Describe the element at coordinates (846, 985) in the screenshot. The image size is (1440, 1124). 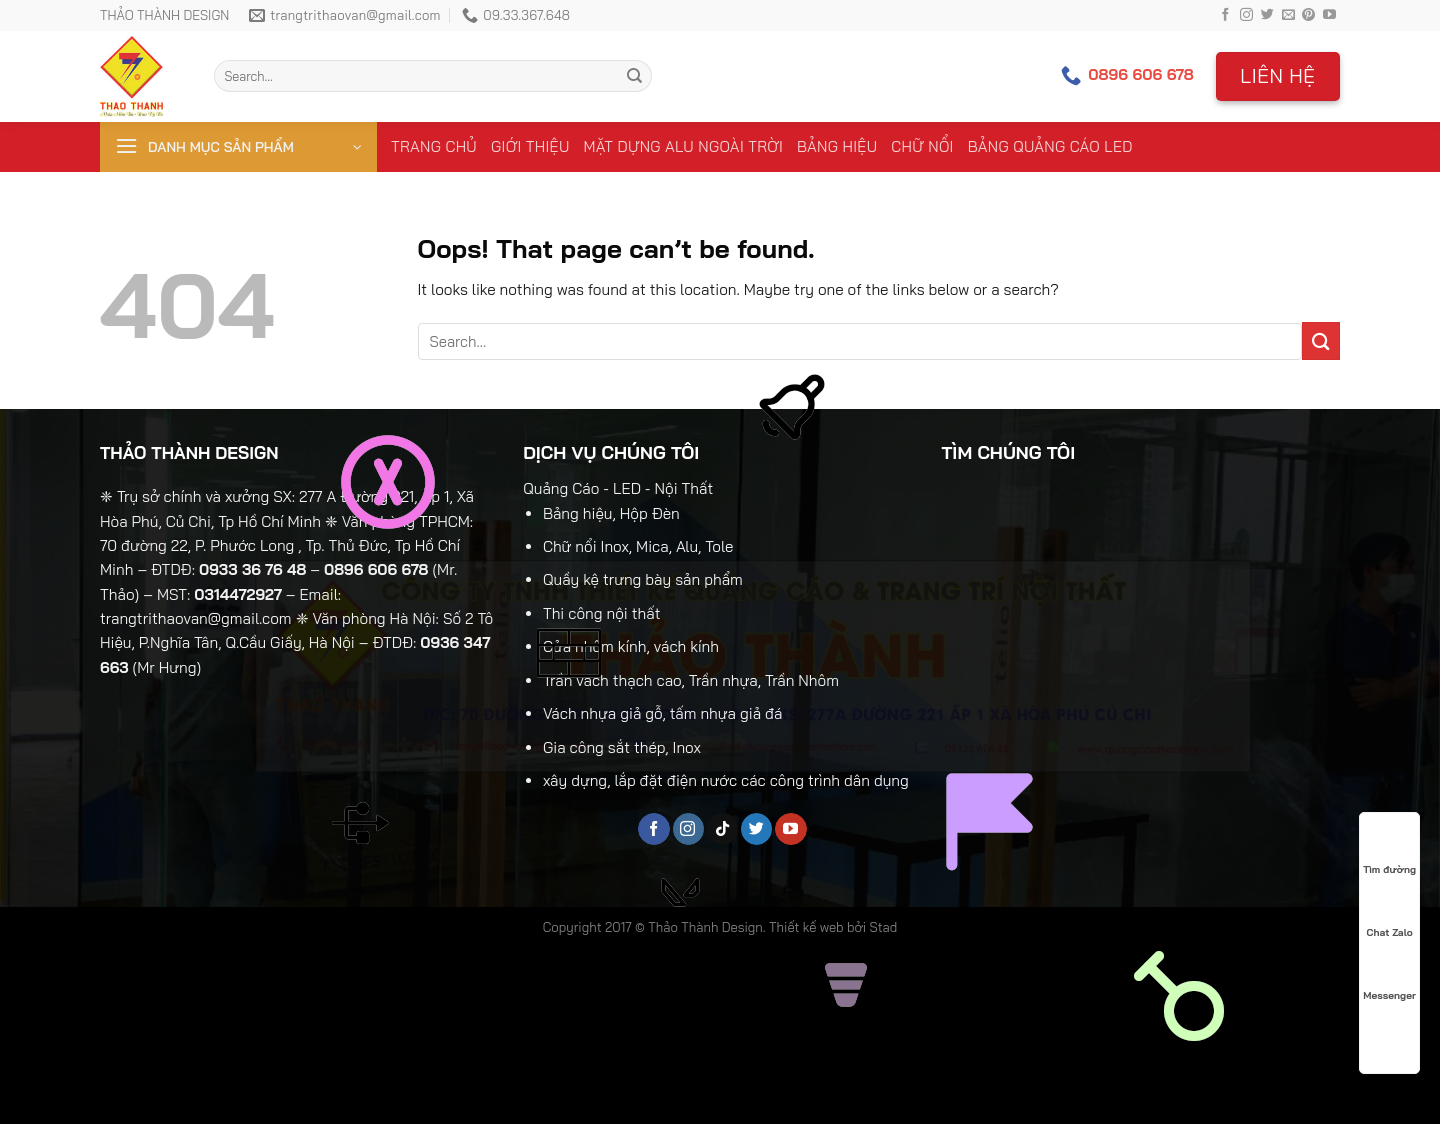
I see `view sales funnel analytics` at that location.